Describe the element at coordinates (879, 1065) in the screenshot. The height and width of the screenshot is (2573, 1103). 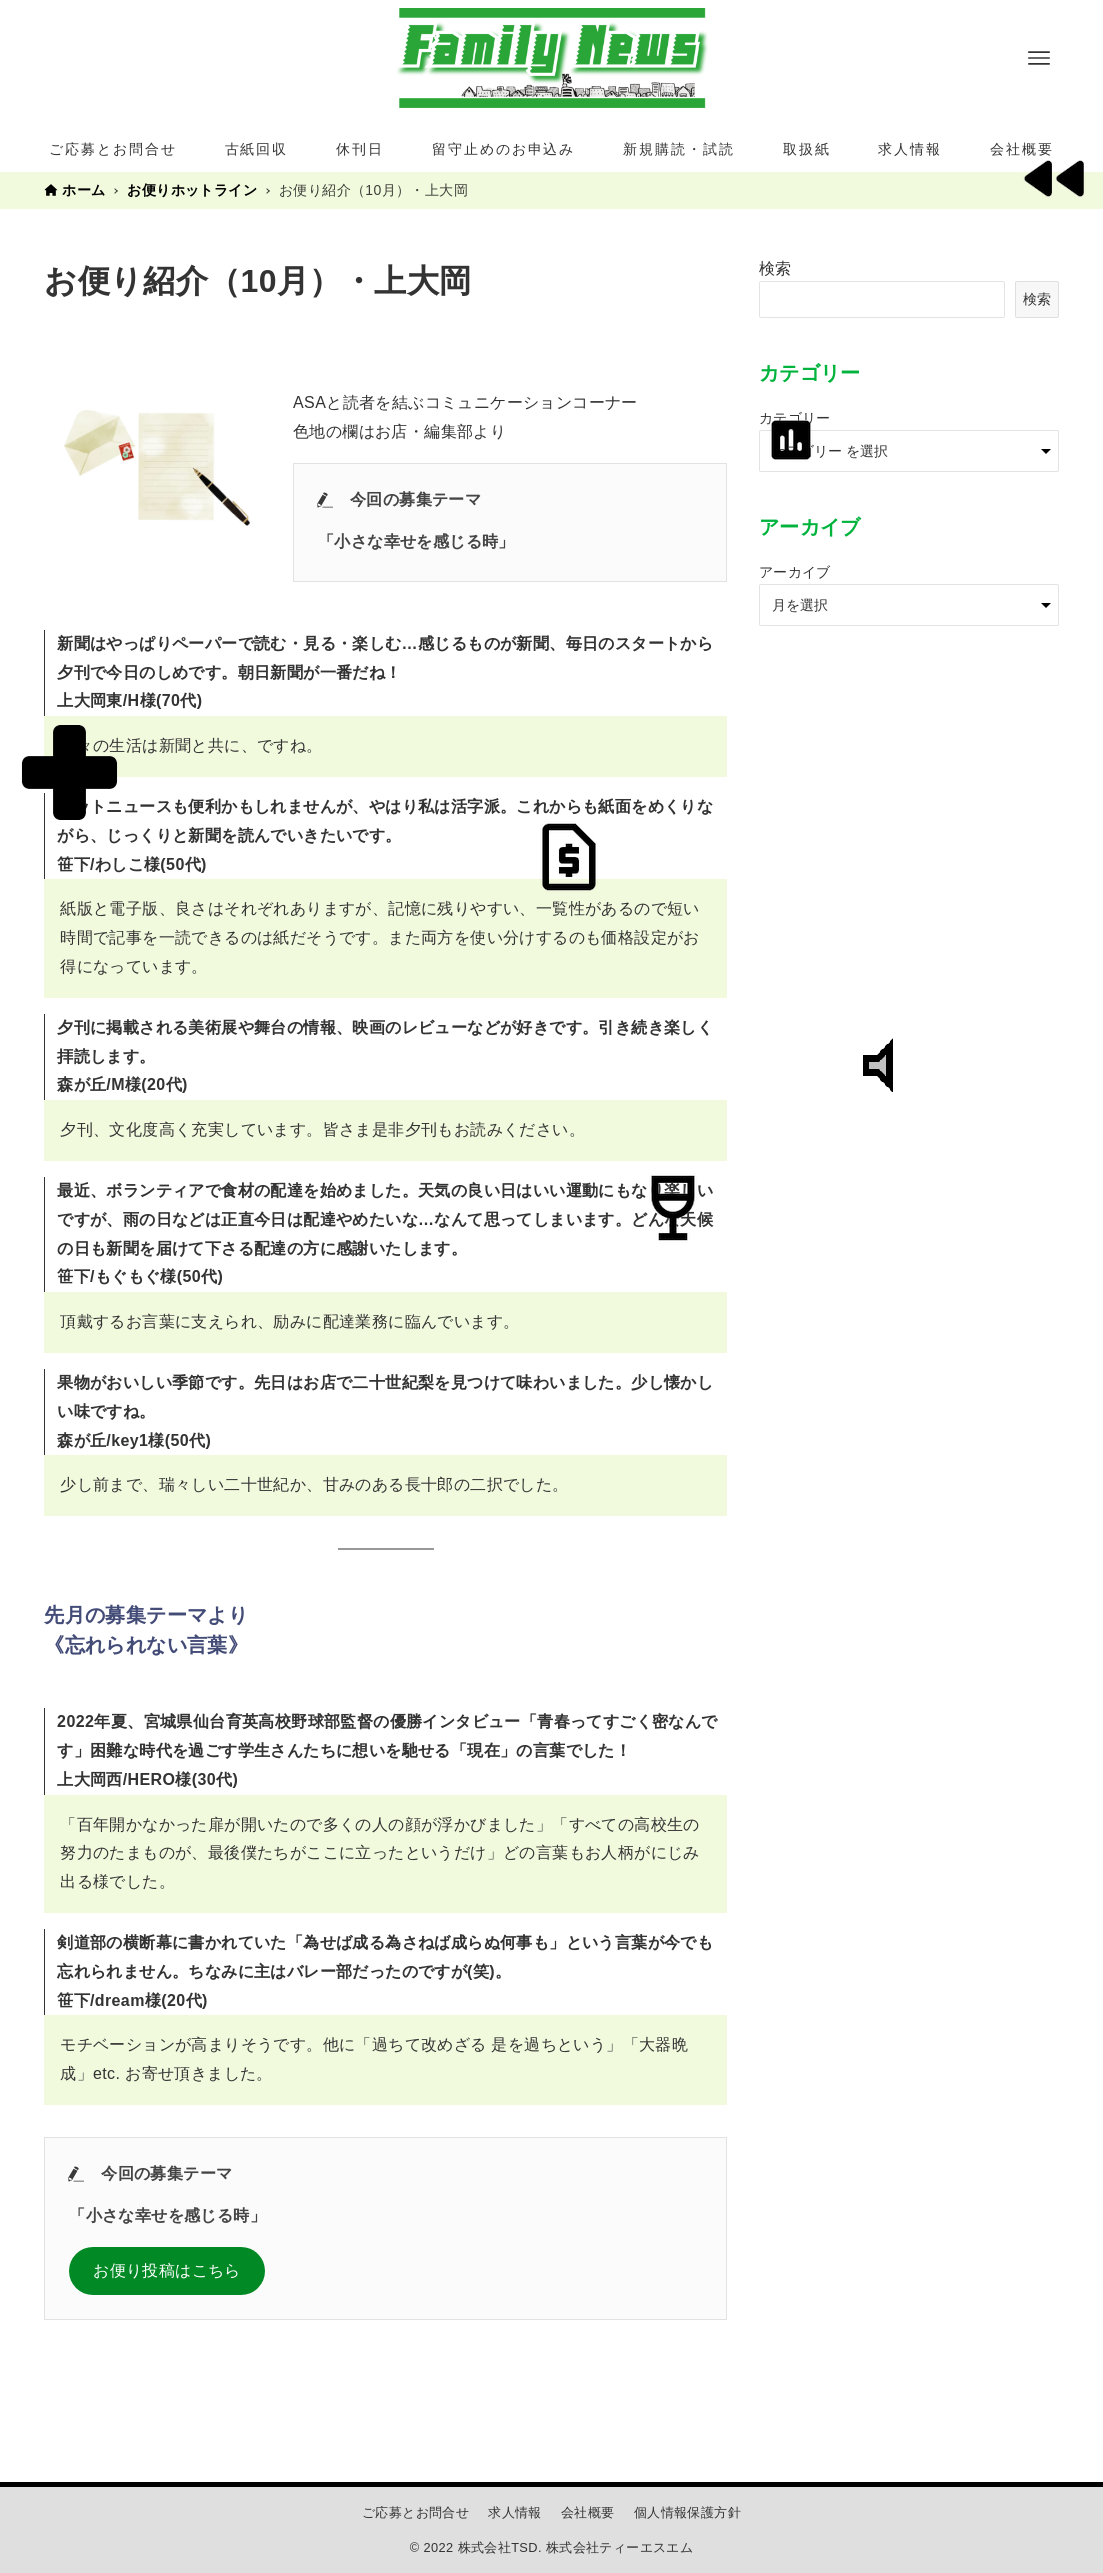
I see `mute or unmute audio` at that location.